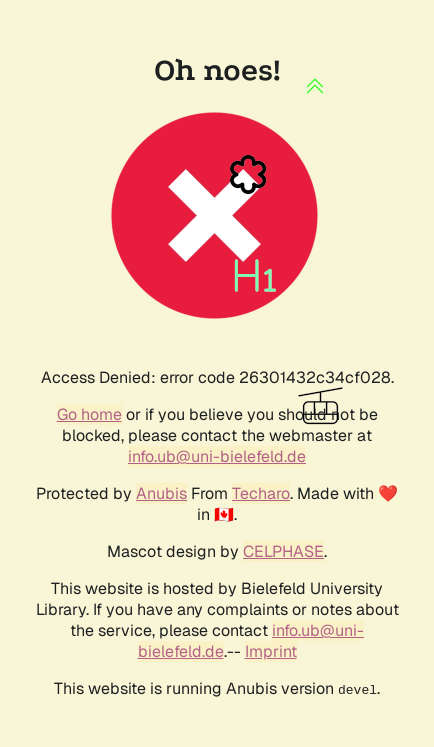 The width and height of the screenshot is (434, 747). What do you see at coordinates (320, 406) in the screenshot?
I see `access cable car or gondola transit options` at bounding box center [320, 406].